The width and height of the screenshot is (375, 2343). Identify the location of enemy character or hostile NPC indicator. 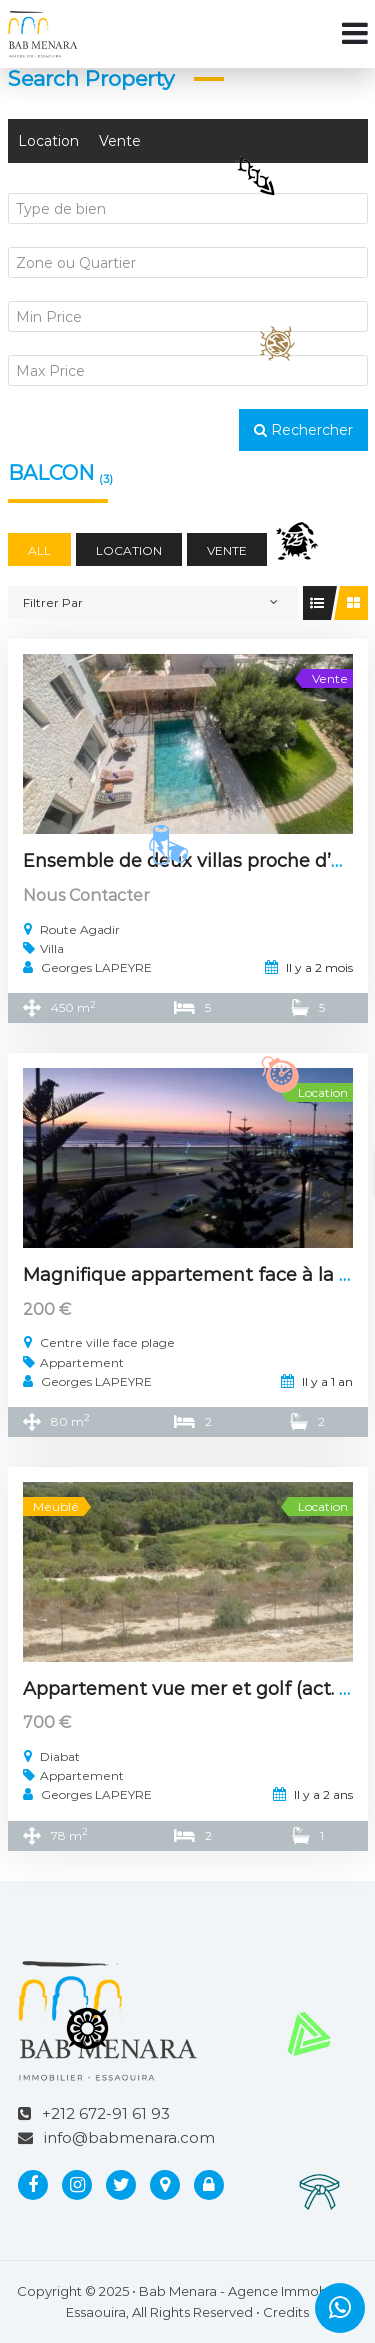
(297, 541).